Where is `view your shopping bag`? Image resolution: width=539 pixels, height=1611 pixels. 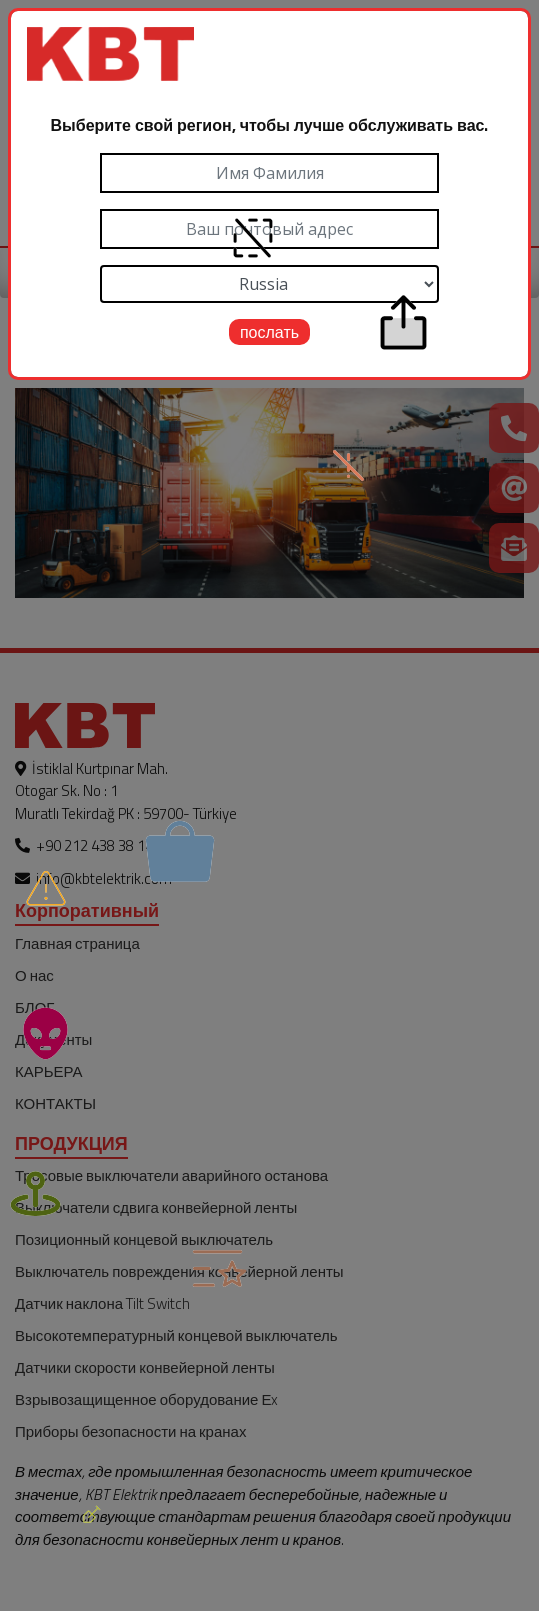
view your shopping bag is located at coordinates (180, 855).